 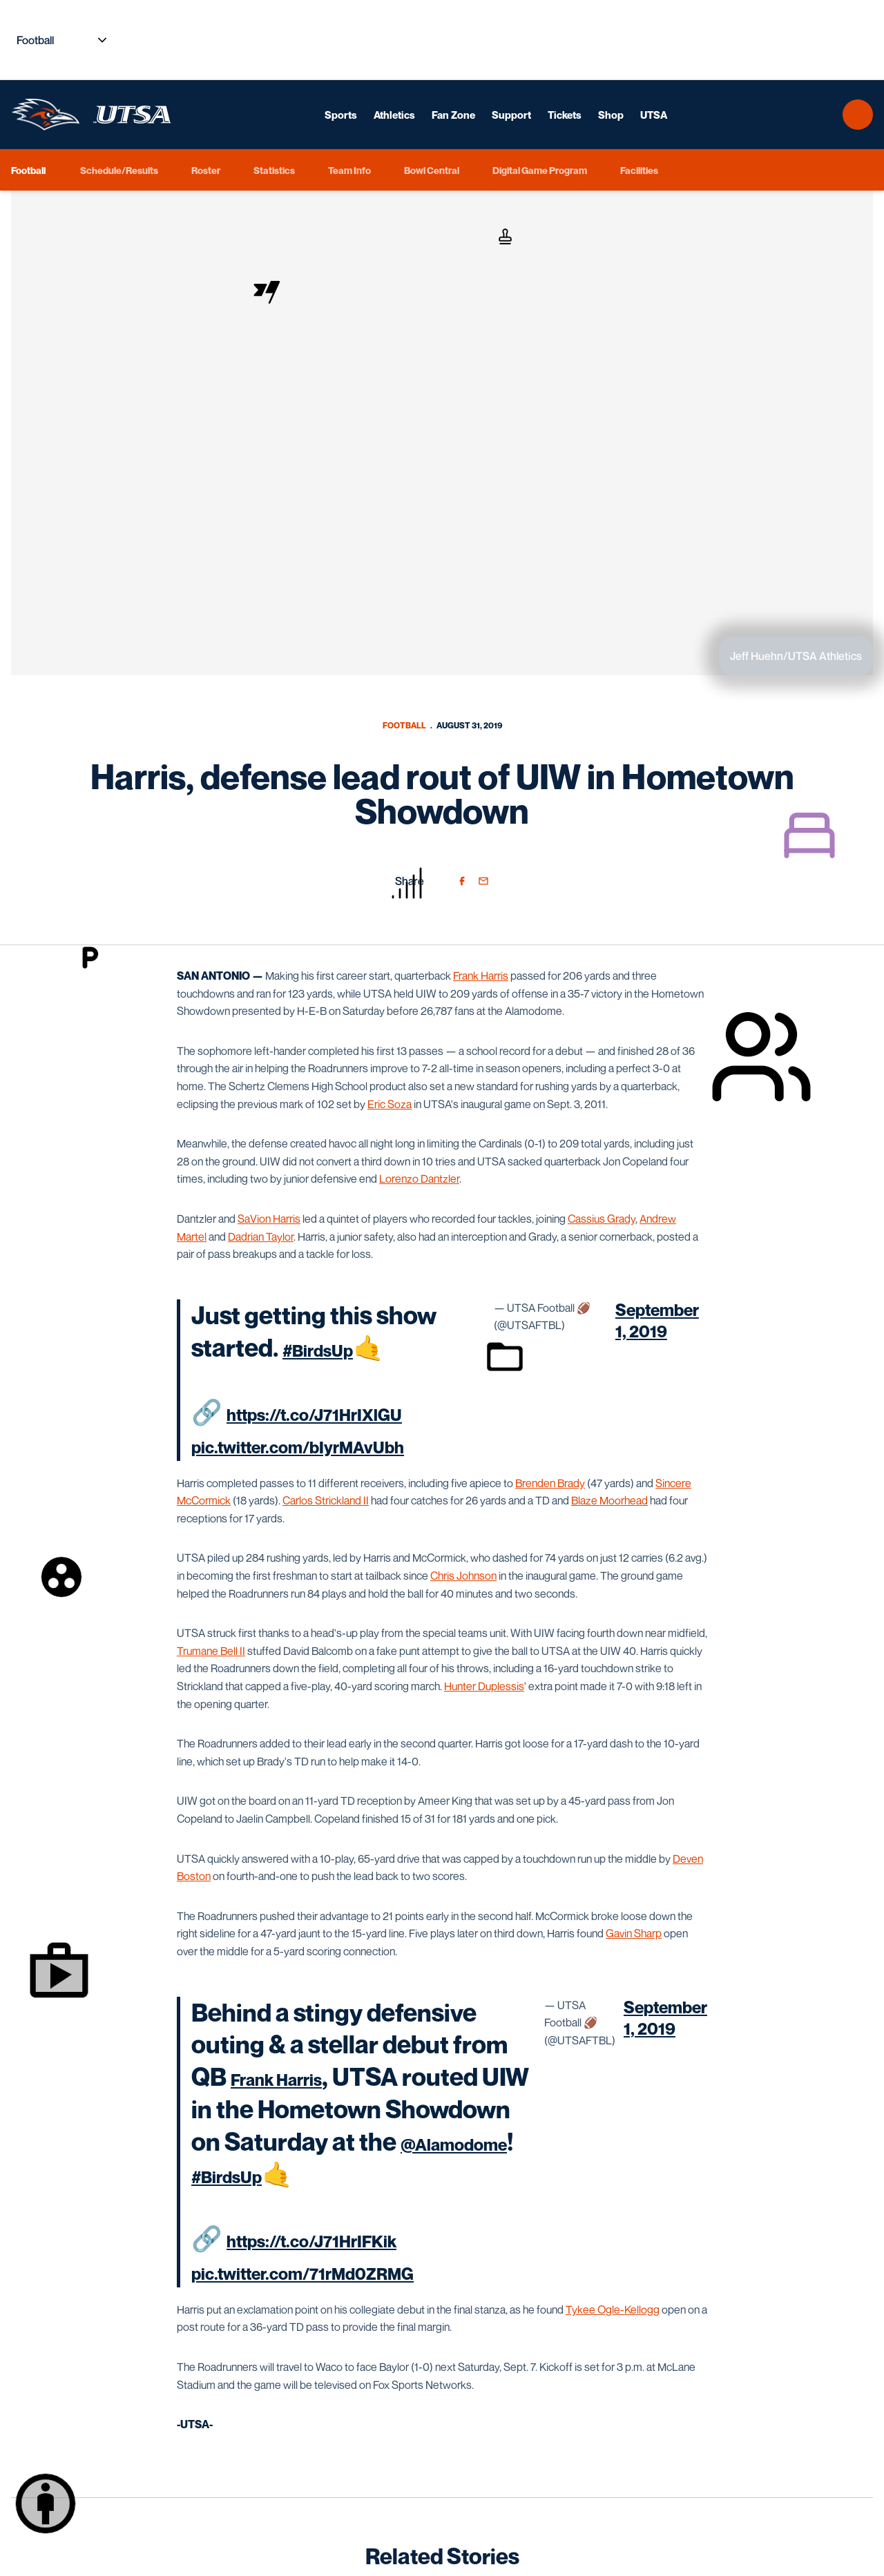 What do you see at coordinates (505, 1357) in the screenshot?
I see `open a folder to view its contents` at bounding box center [505, 1357].